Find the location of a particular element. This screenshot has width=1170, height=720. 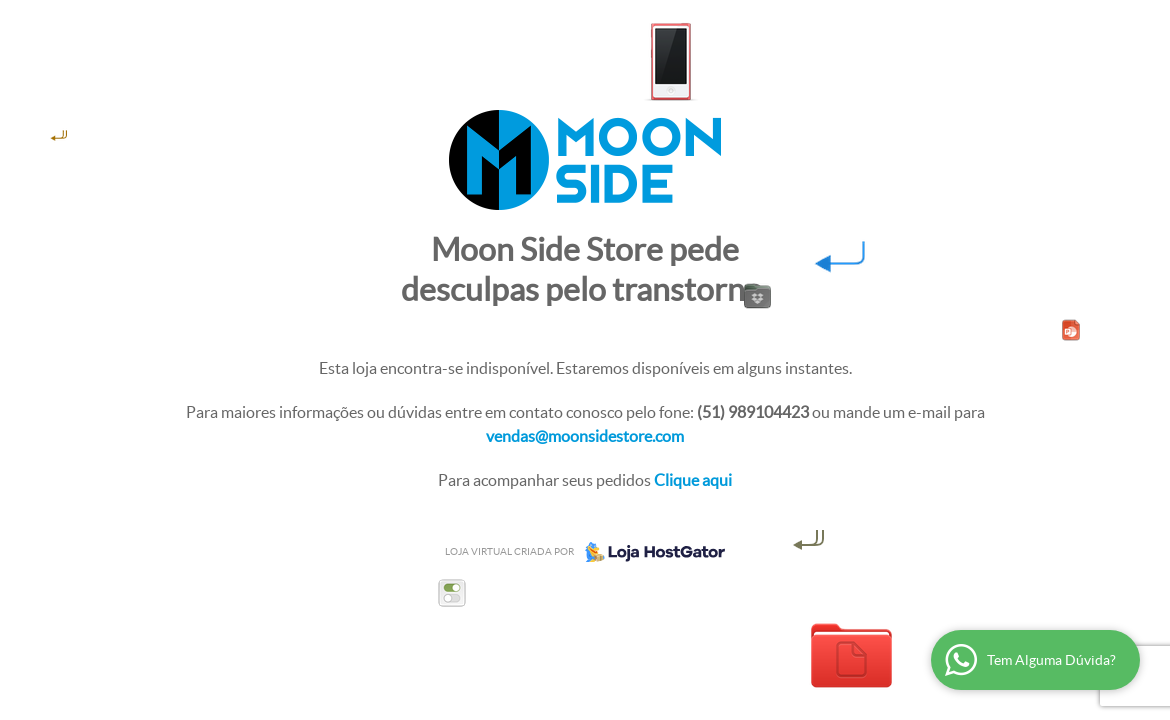

reply to all recipients of an email is located at coordinates (808, 538).